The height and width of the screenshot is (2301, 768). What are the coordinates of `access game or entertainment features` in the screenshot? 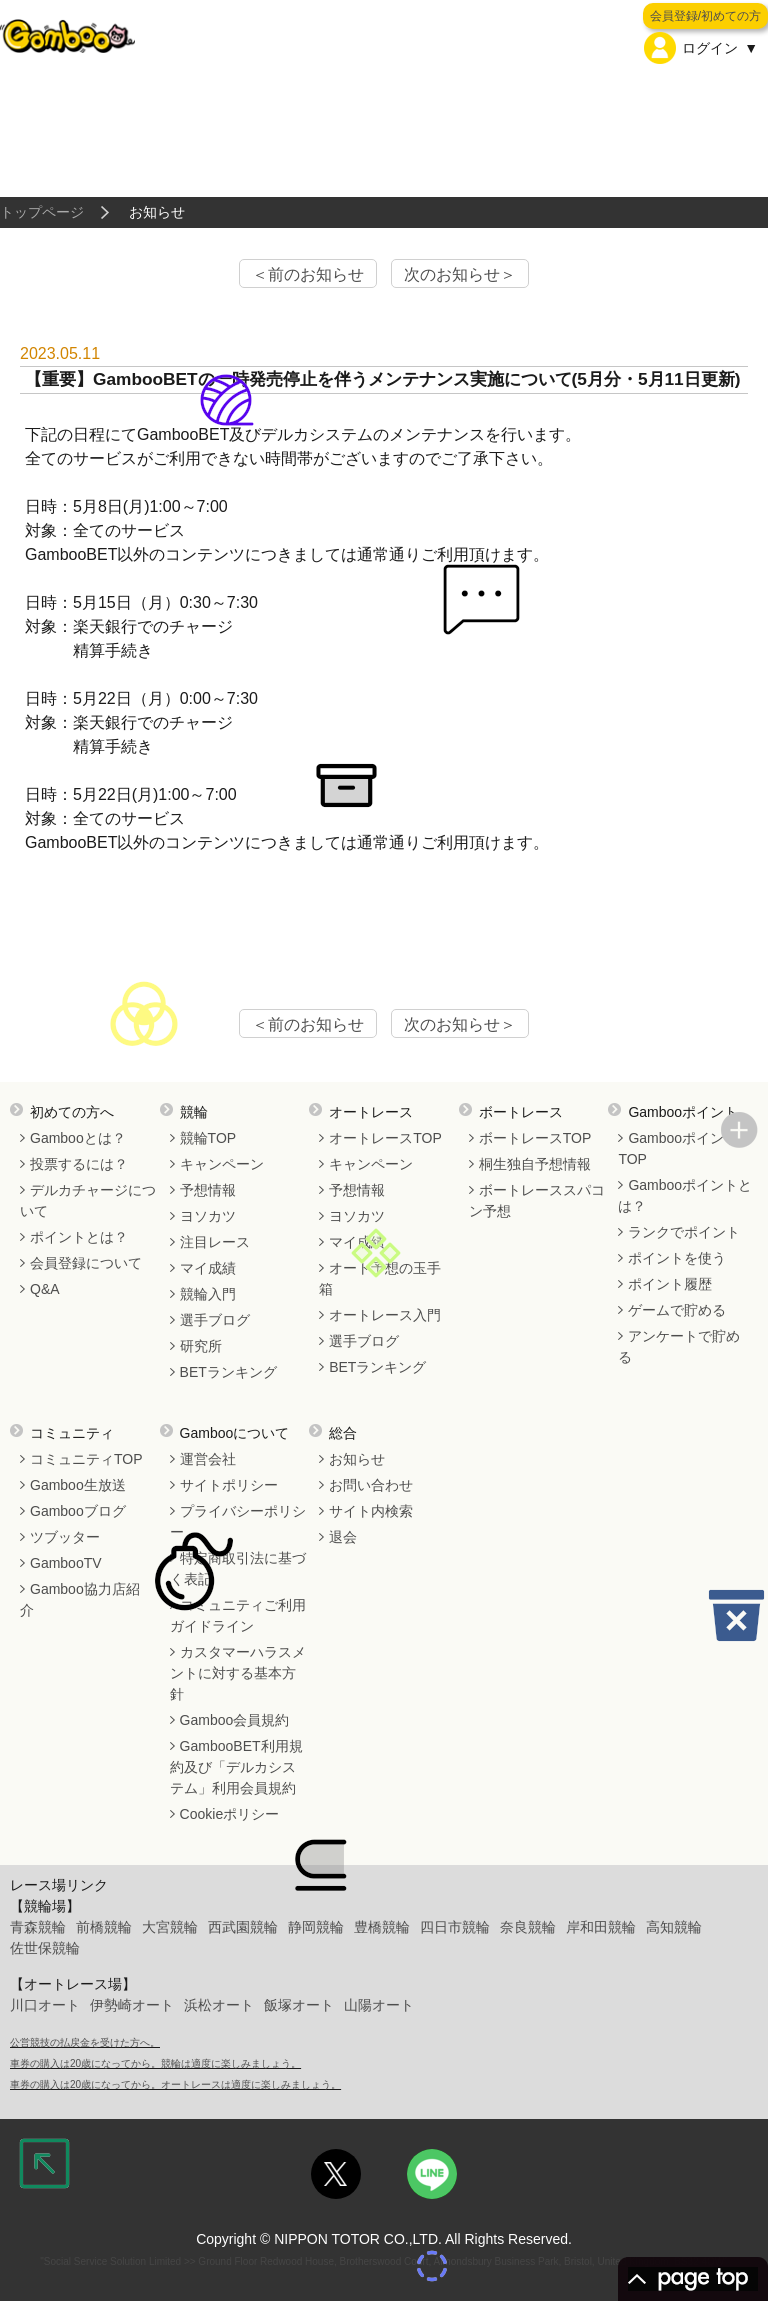 It's located at (376, 1253).